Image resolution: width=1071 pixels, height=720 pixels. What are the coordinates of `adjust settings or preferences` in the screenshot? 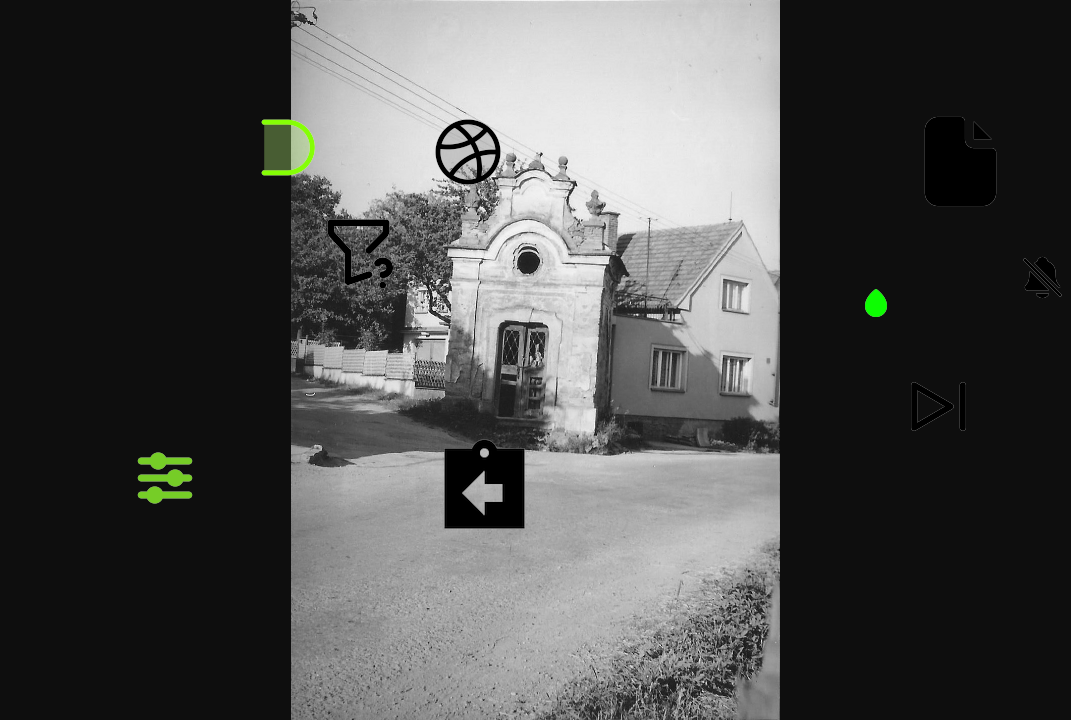 It's located at (165, 478).